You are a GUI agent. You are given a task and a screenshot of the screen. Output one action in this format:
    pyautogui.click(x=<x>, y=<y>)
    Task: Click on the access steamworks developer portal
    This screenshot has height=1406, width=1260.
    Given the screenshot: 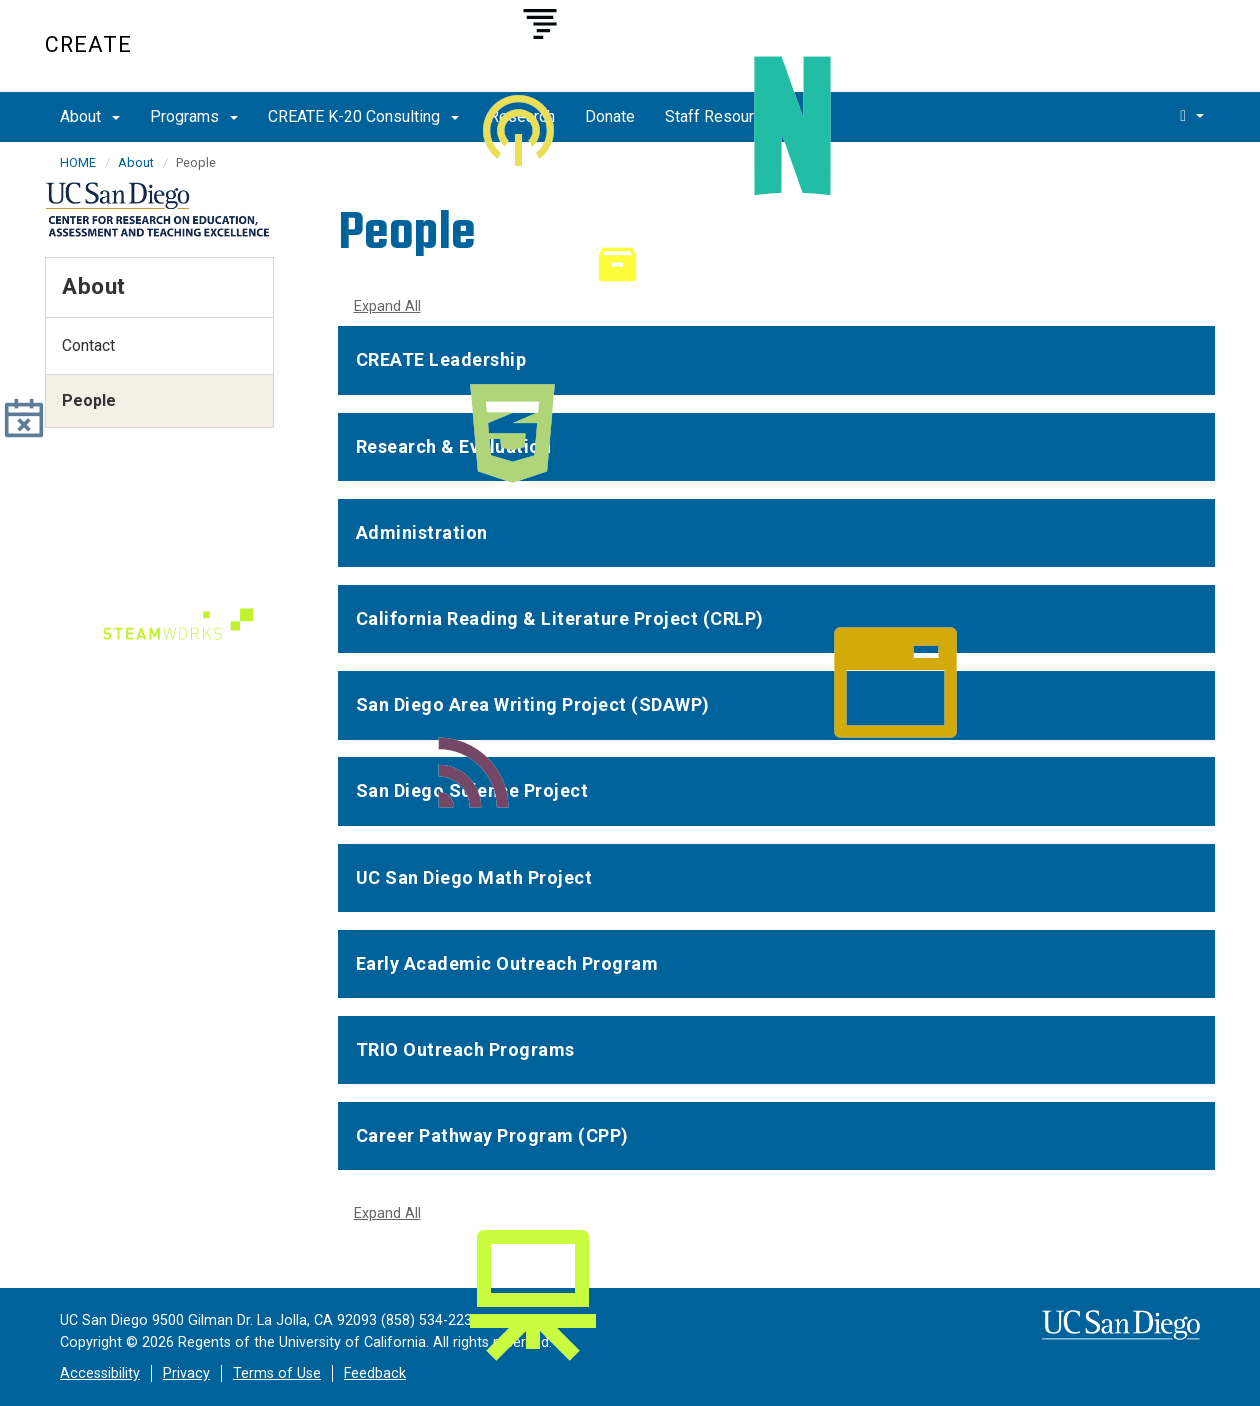 What is the action you would take?
    pyautogui.click(x=178, y=624)
    